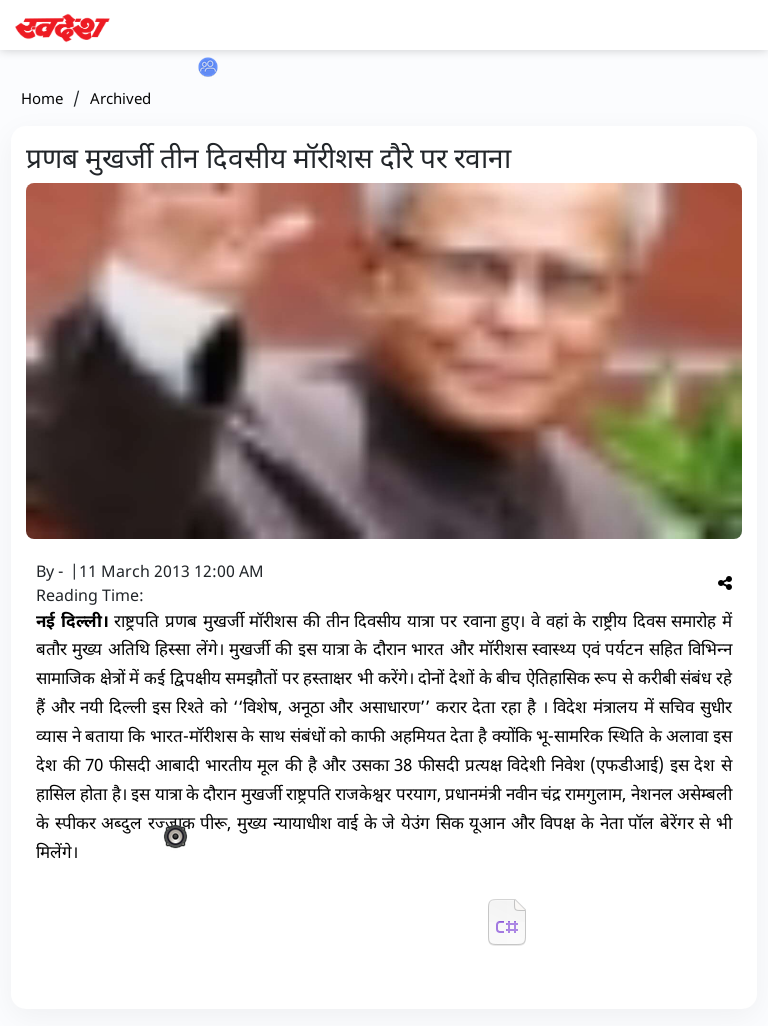 This screenshot has height=1026, width=768. What do you see at coordinates (175, 836) in the screenshot?
I see `adjust speaker or audio output volume` at bounding box center [175, 836].